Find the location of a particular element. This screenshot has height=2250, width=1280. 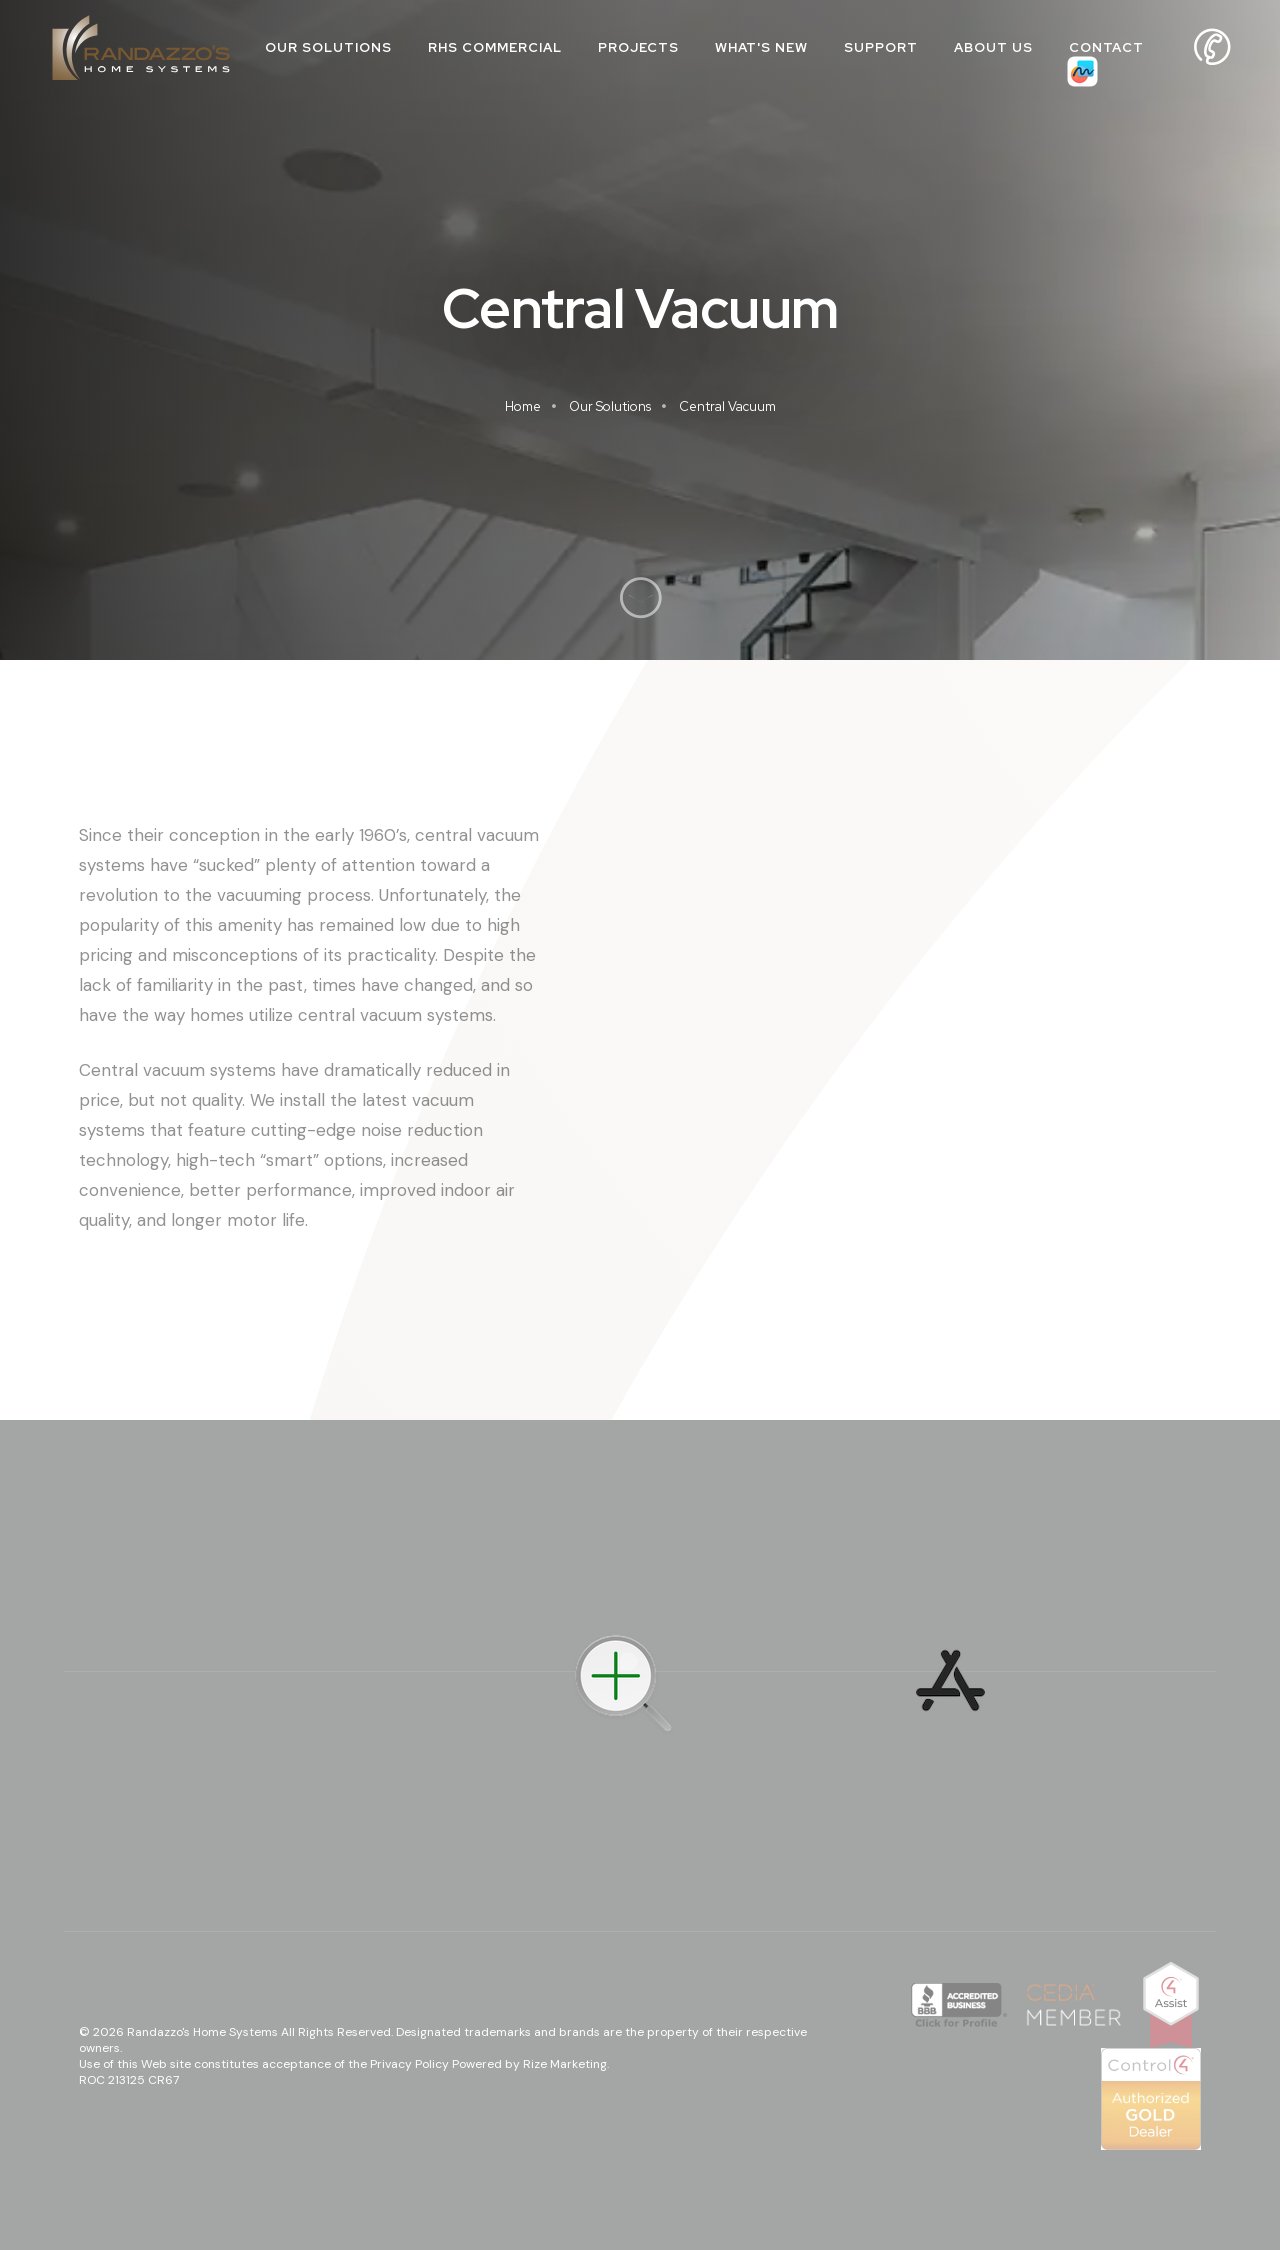

open freeform app for collaborative brainstorming is located at coordinates (1082, 71).